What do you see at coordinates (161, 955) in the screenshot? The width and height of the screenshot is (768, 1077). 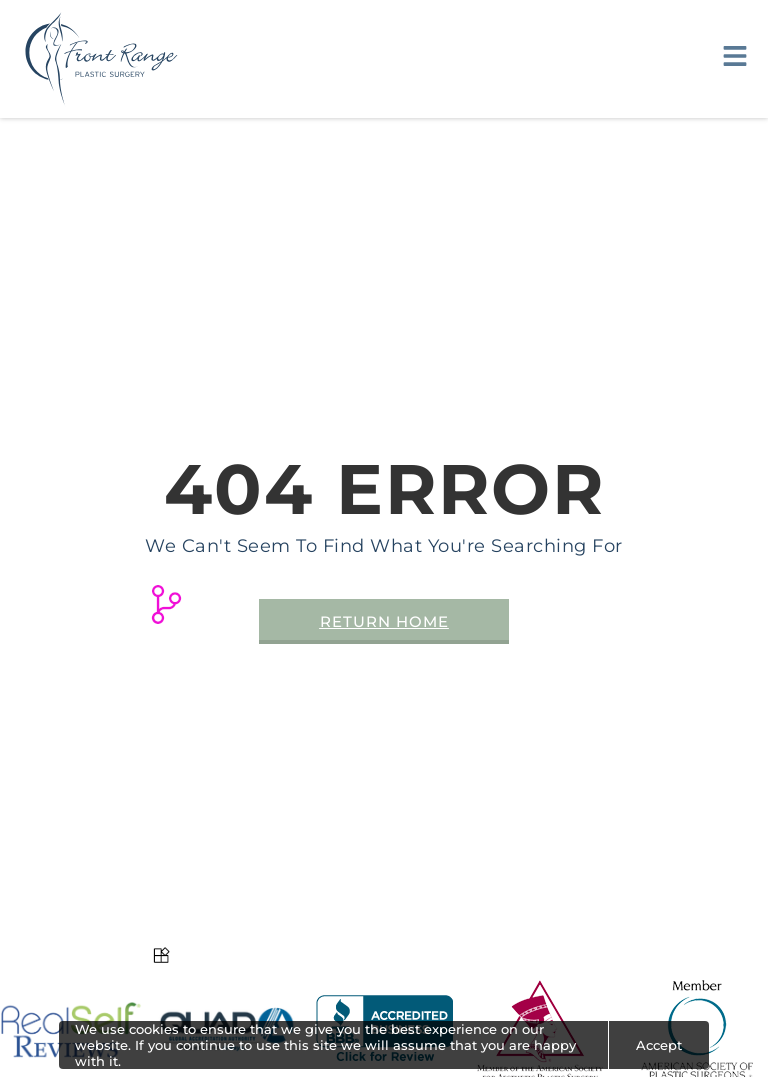 I see `open the extensions marketplace` at bounding box center [161, 955].